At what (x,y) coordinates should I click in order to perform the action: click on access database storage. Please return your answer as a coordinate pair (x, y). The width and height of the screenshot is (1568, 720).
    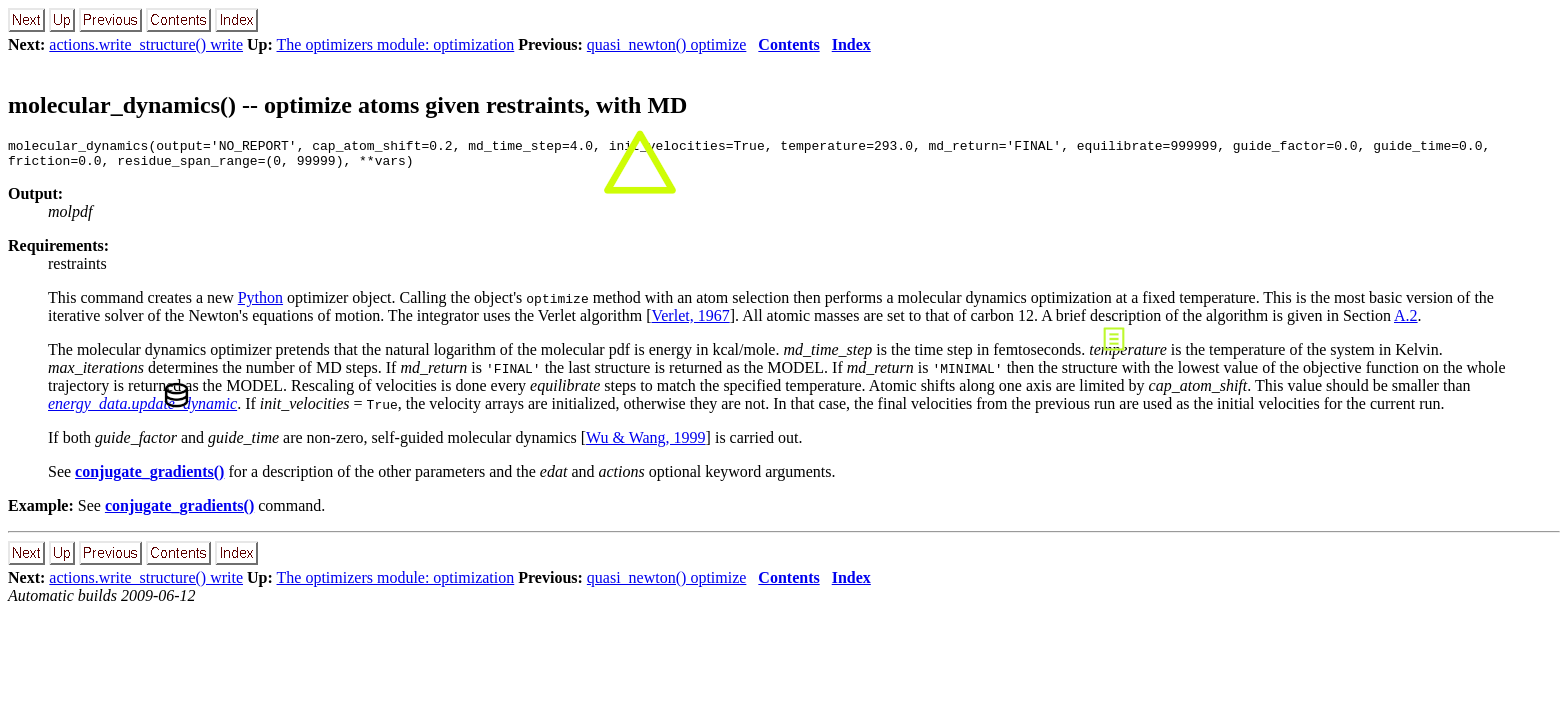
    Looking at the image, I should click on (176, 394).